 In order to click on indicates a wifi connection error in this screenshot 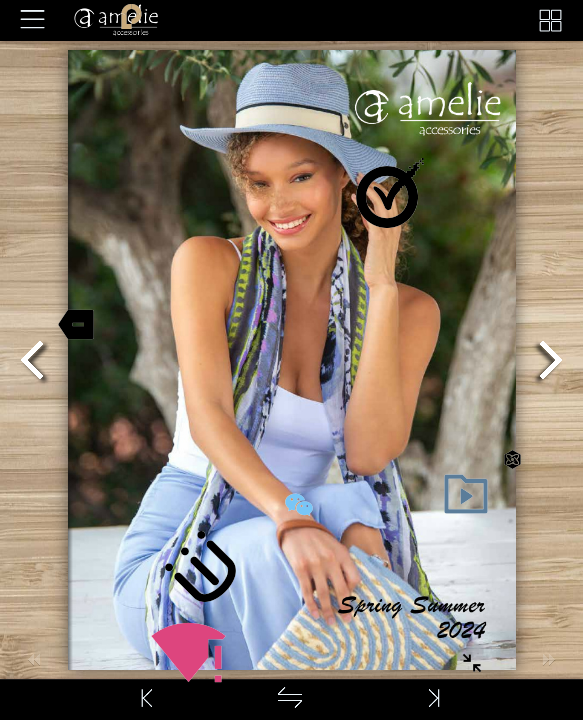, I will do `click(188, 652)`.